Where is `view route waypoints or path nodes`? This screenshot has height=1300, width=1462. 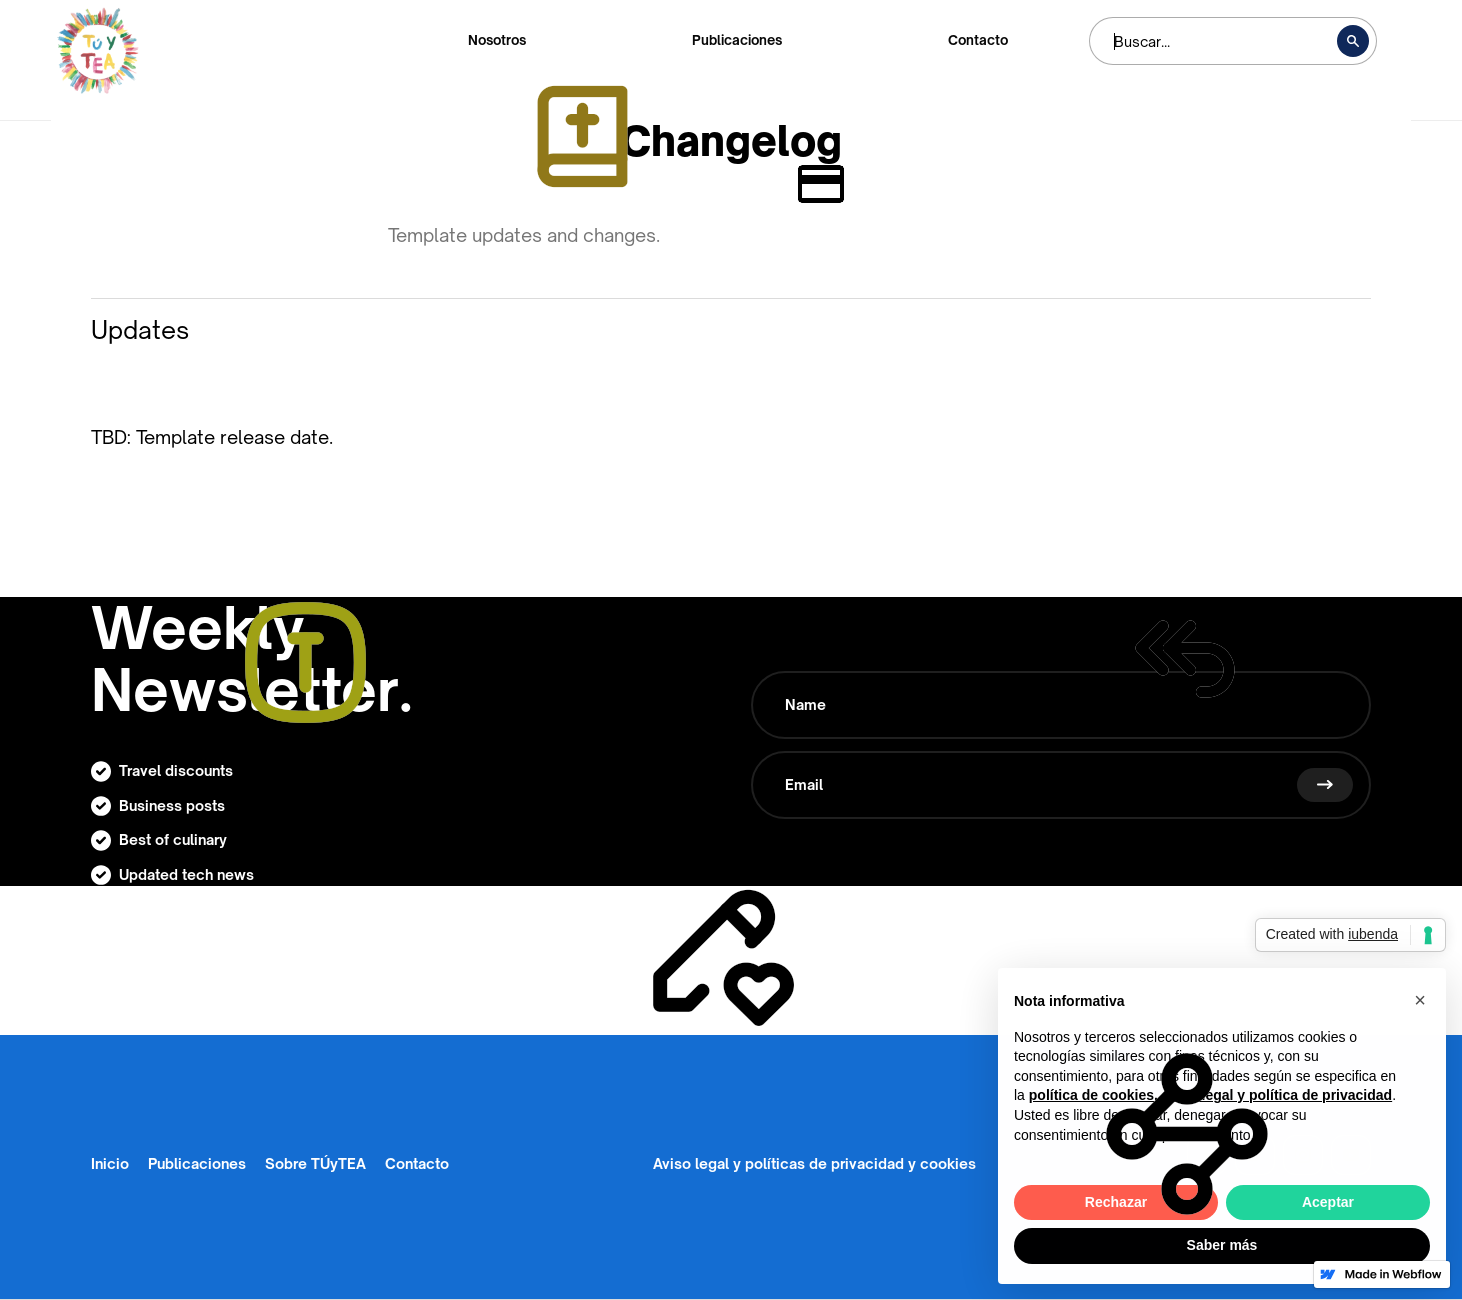 view route waypoints or path nodes is located at coordinates (1187, 1134).